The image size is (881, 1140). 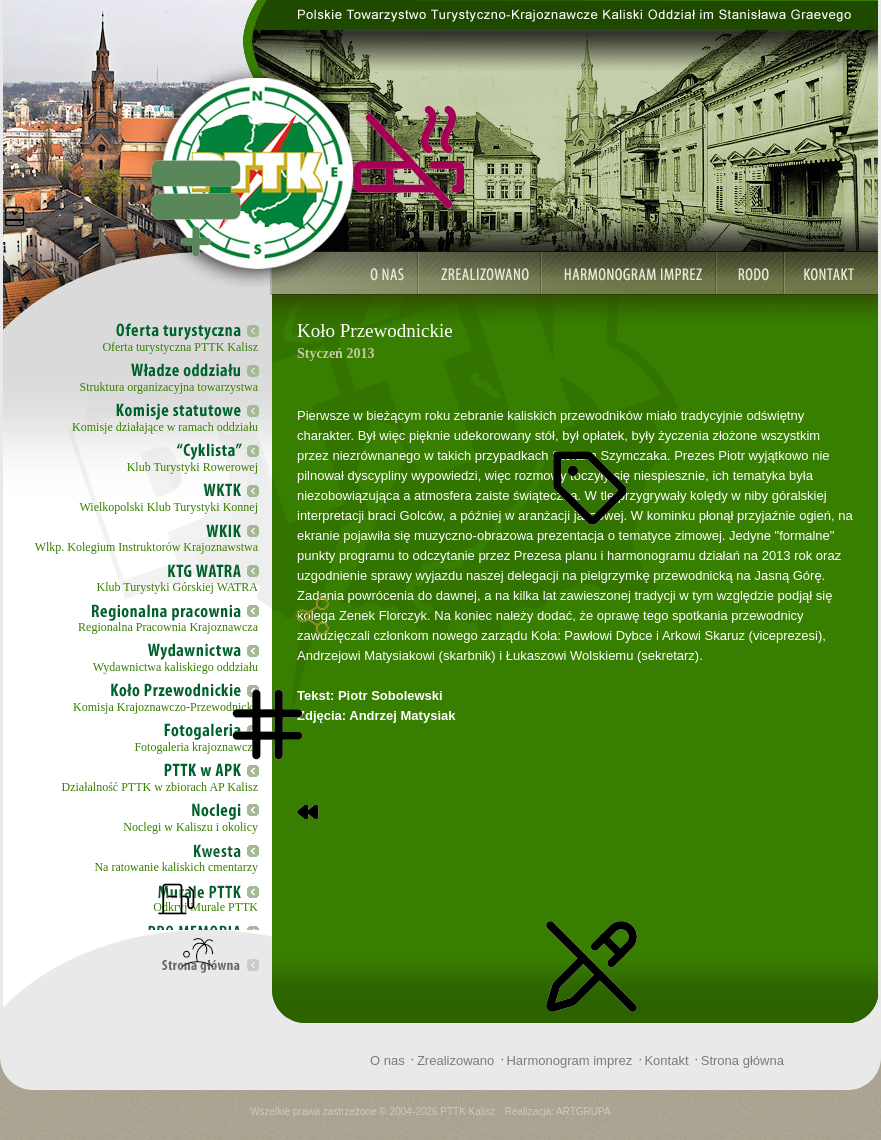 What do you see at coordinates (175, 899) in the screenshot?
I see `find nearby gas stations` at bounding box center [175, 899].